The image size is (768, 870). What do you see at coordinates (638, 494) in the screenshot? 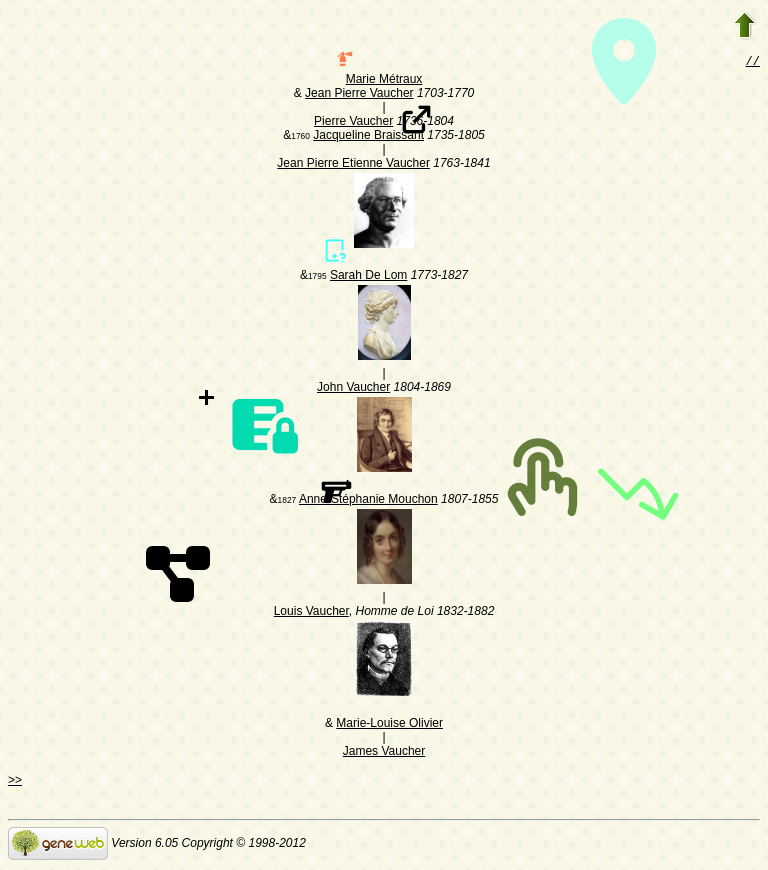
I see `indicates a declining trend or decreasing value` at bounding box center [638, 494].